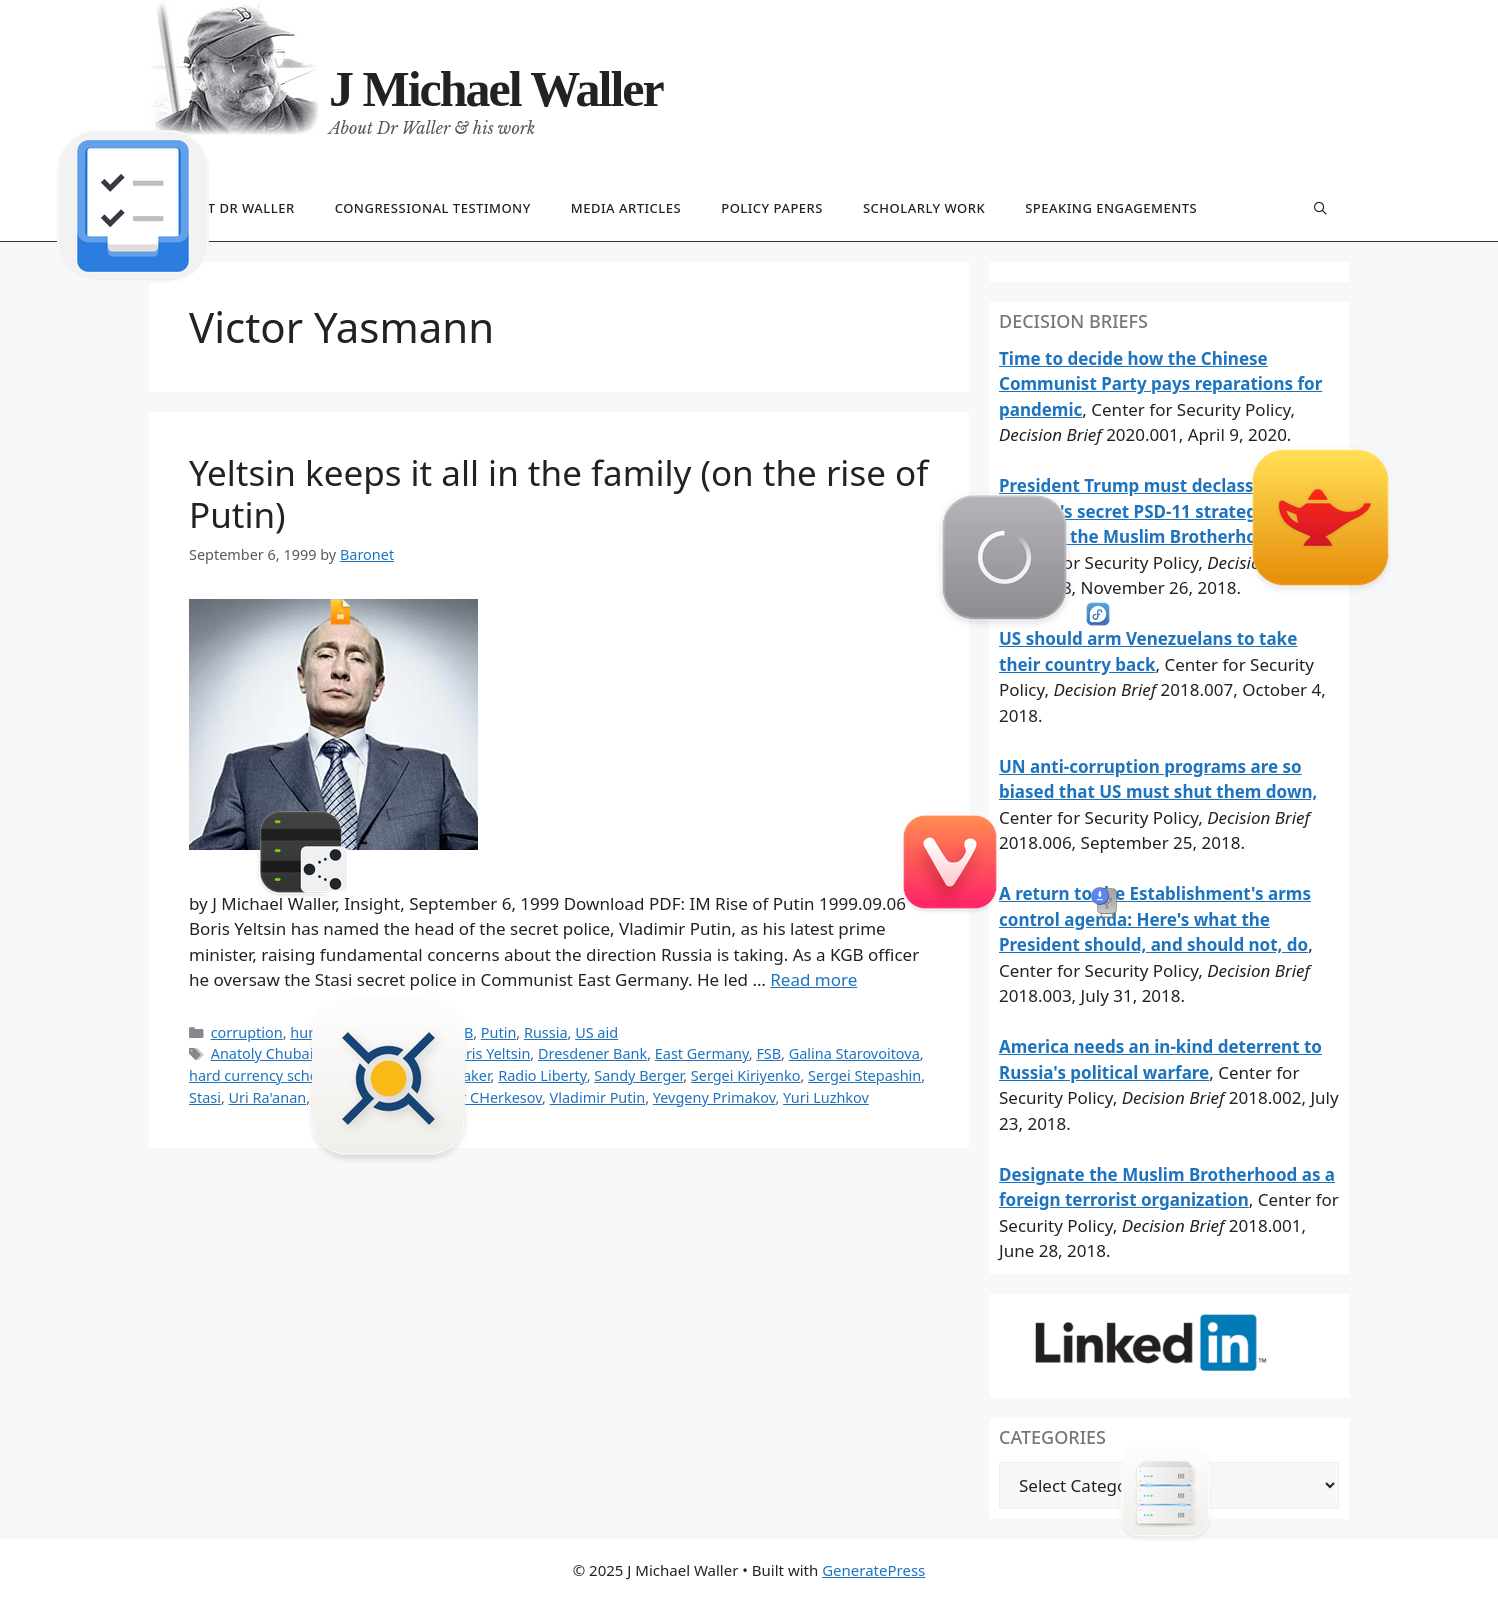 The image size is (1498, 1602). I want to click on configure network server sharing preferences, so click(301, 853).